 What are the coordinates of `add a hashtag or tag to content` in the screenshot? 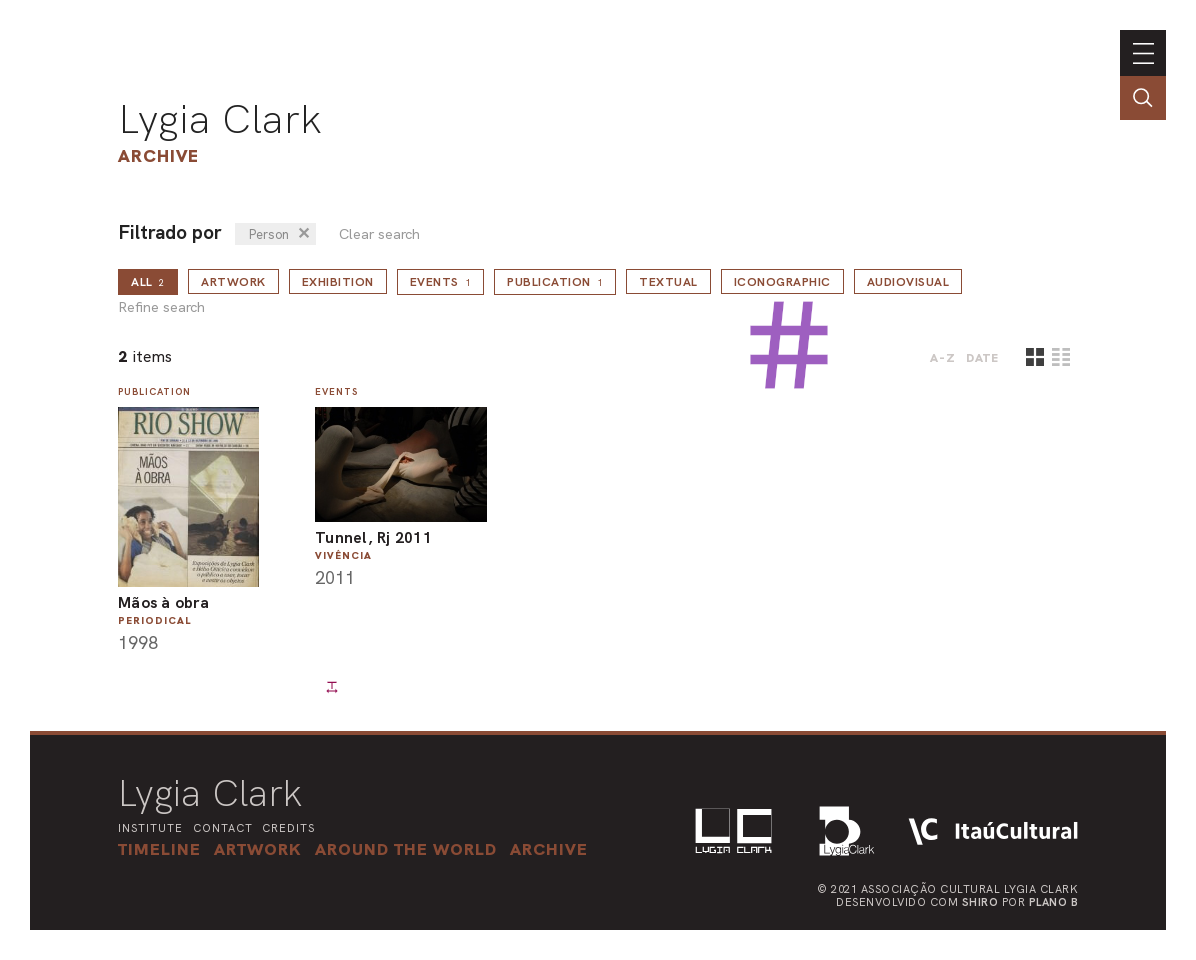 It's located at (789, 345).